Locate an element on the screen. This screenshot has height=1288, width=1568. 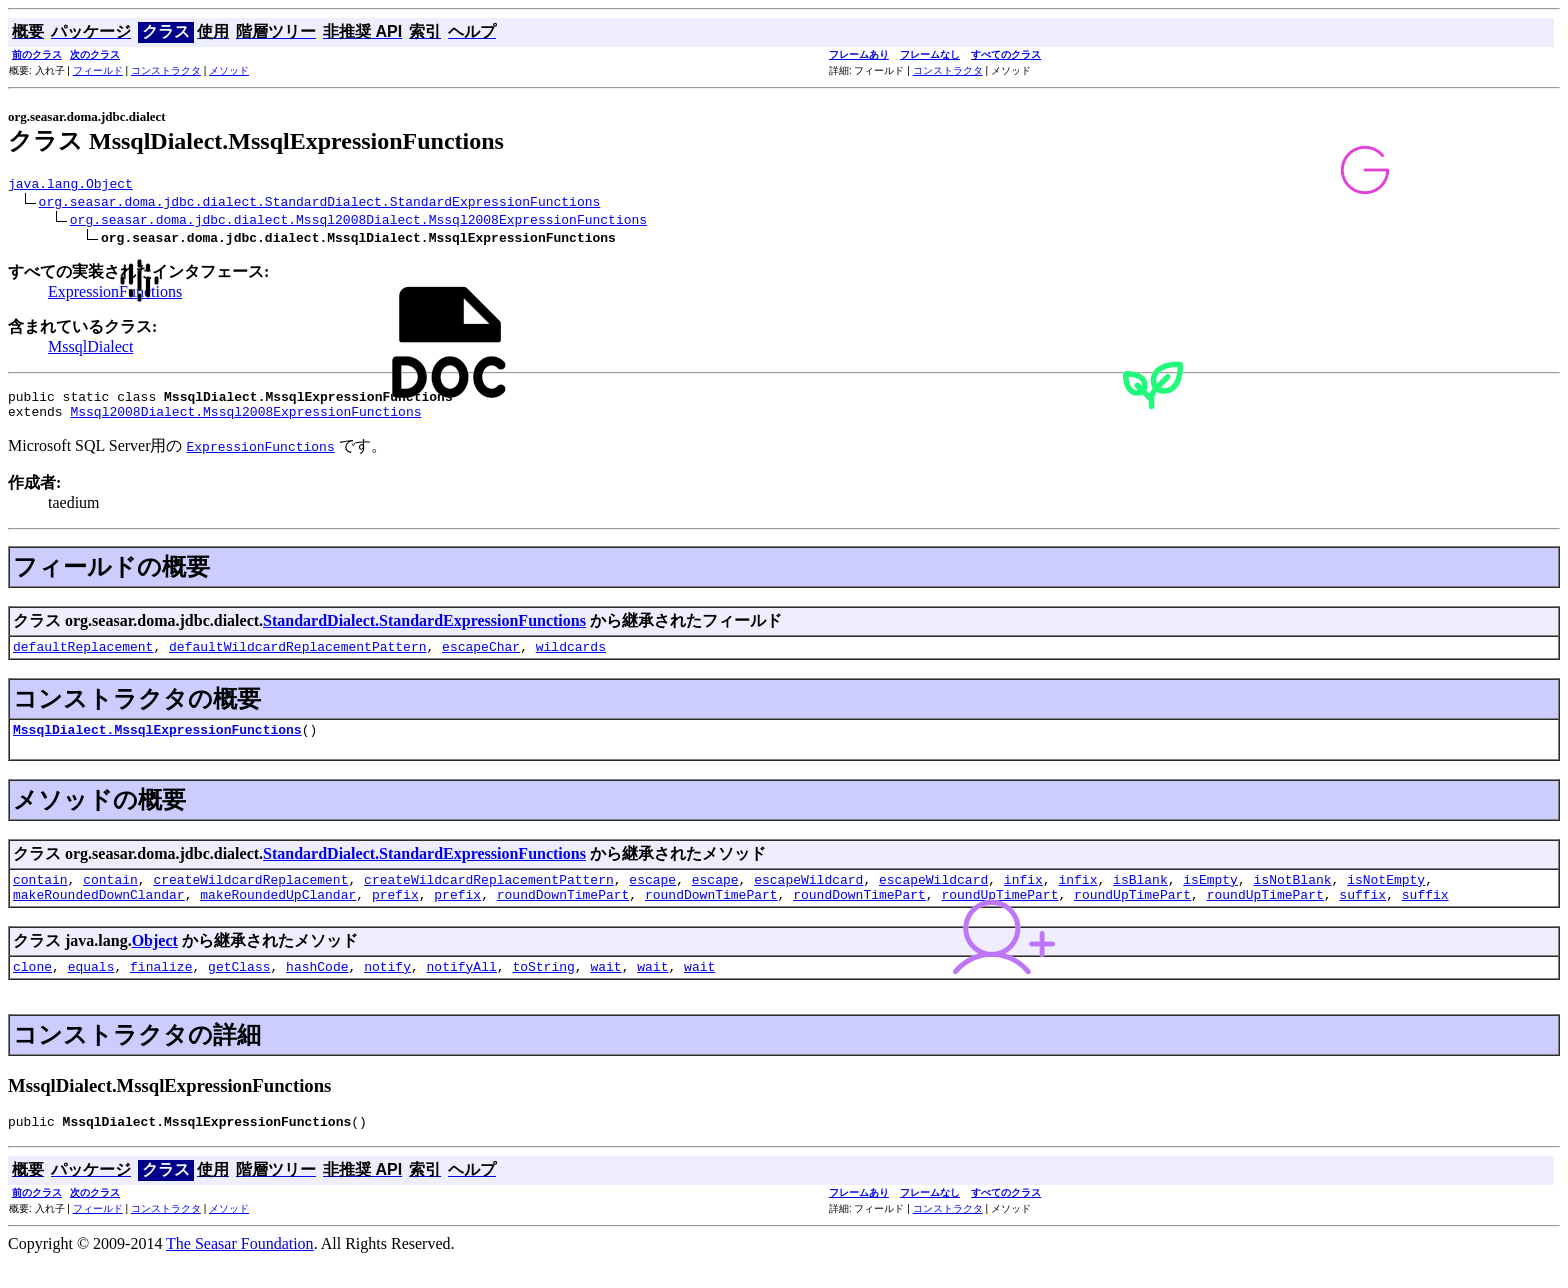
add a new contact or friend is located at coordinates (1000, 940).